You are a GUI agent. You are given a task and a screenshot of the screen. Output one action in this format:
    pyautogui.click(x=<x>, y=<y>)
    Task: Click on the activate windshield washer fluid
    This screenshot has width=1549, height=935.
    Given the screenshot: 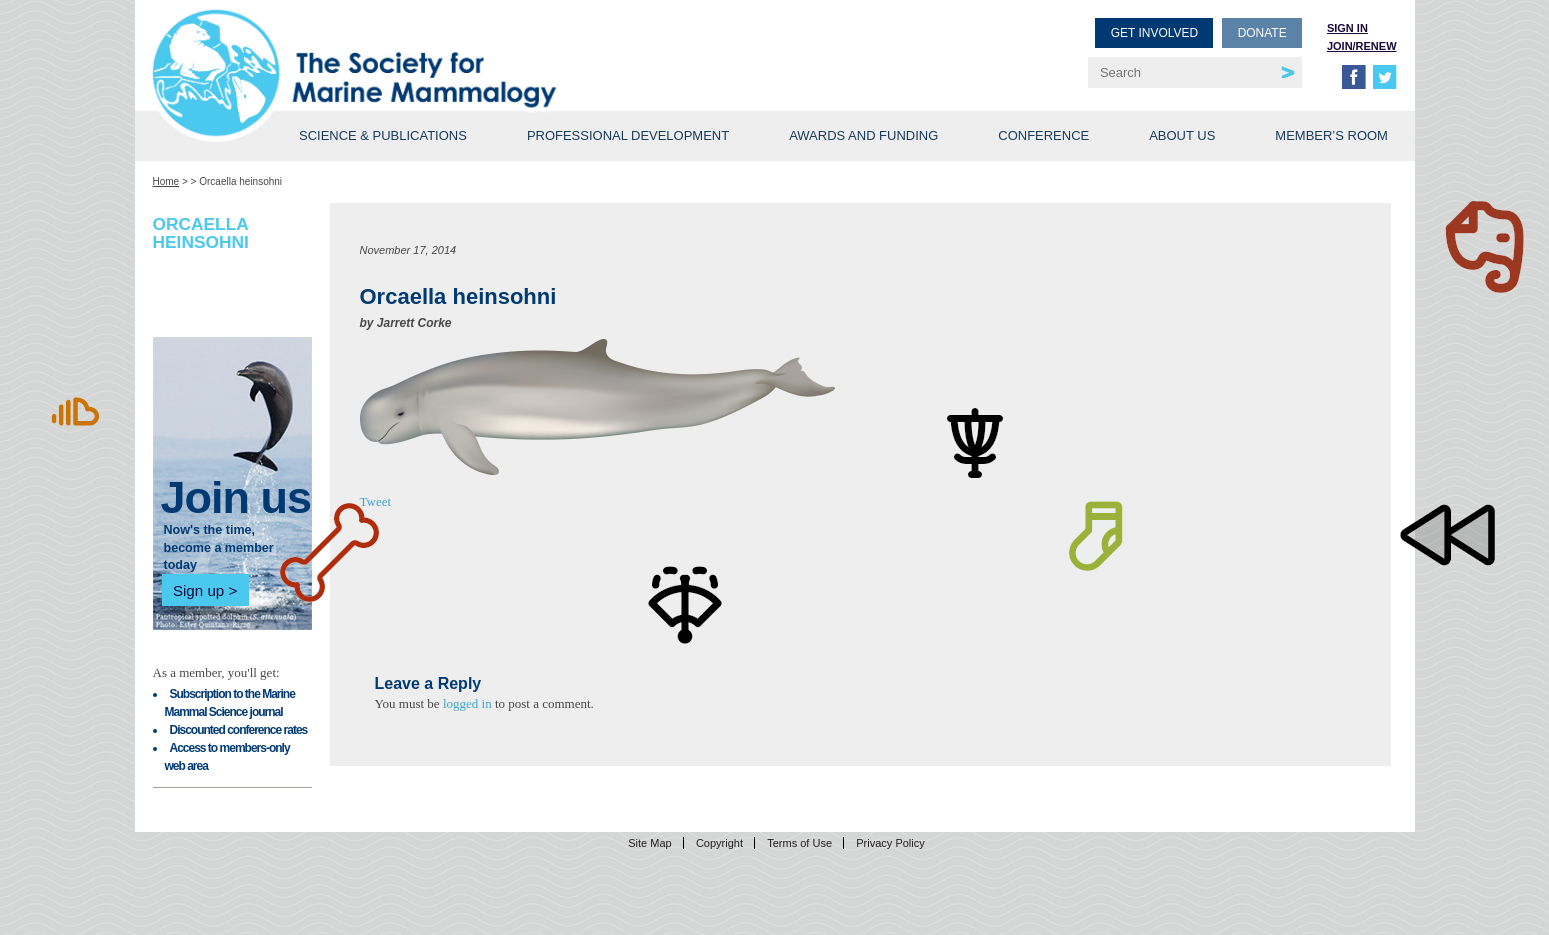 What is the action you would take?
    pyautogui.click(x=685, y=607)
    